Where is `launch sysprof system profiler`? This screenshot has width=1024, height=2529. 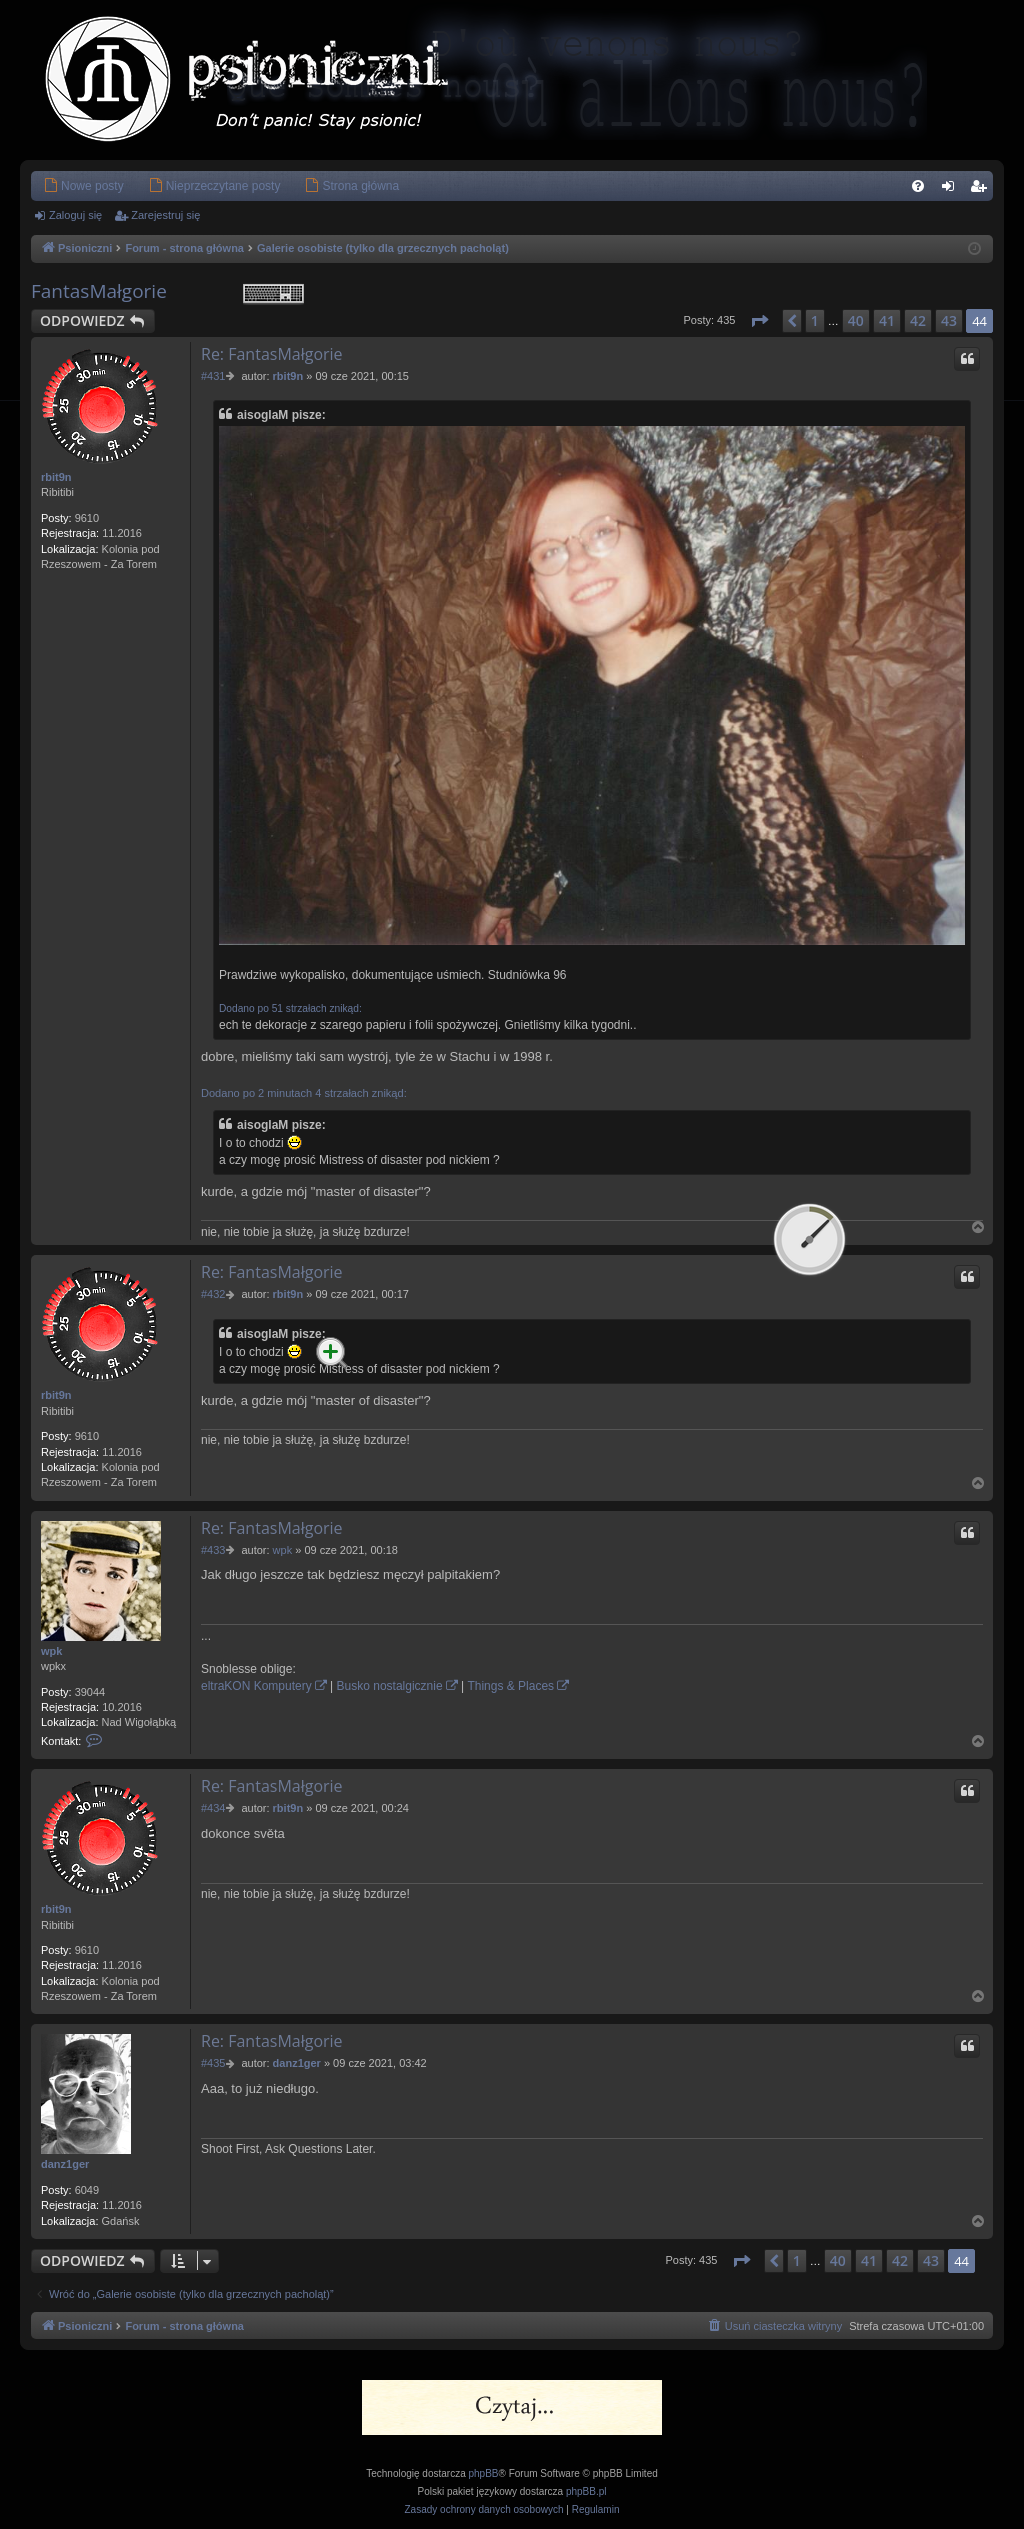
launch sysprof system profiler is located at coordinates (809, 1239).